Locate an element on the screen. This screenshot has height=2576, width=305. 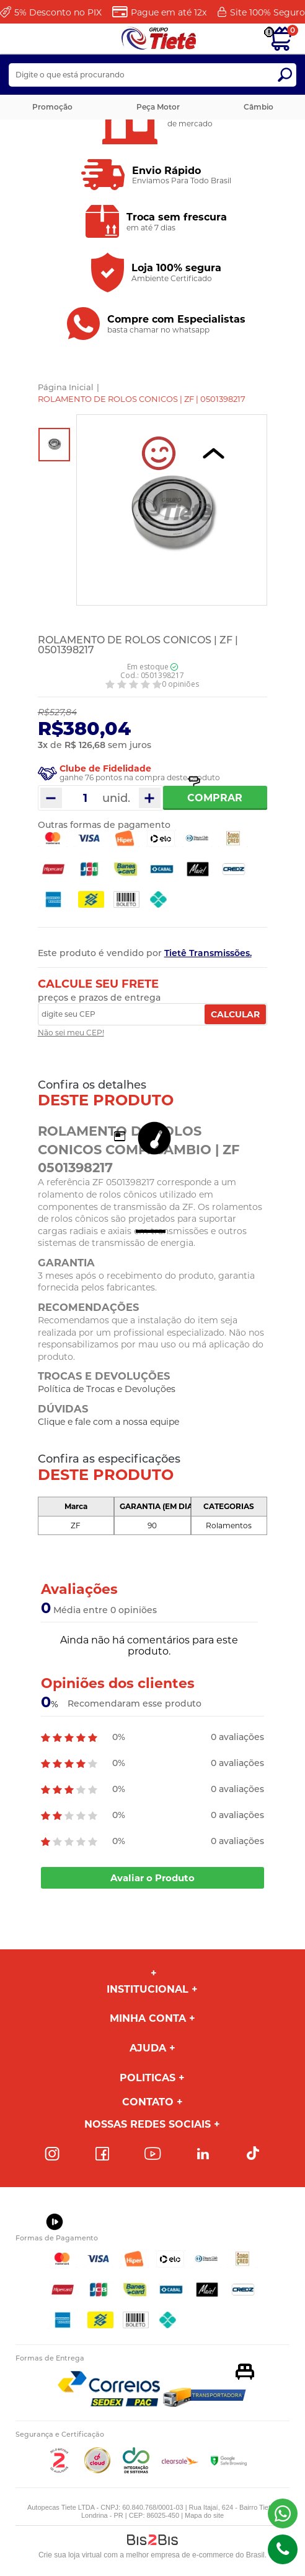
customize theme or appearance settings is located at coordinates (193, 780).